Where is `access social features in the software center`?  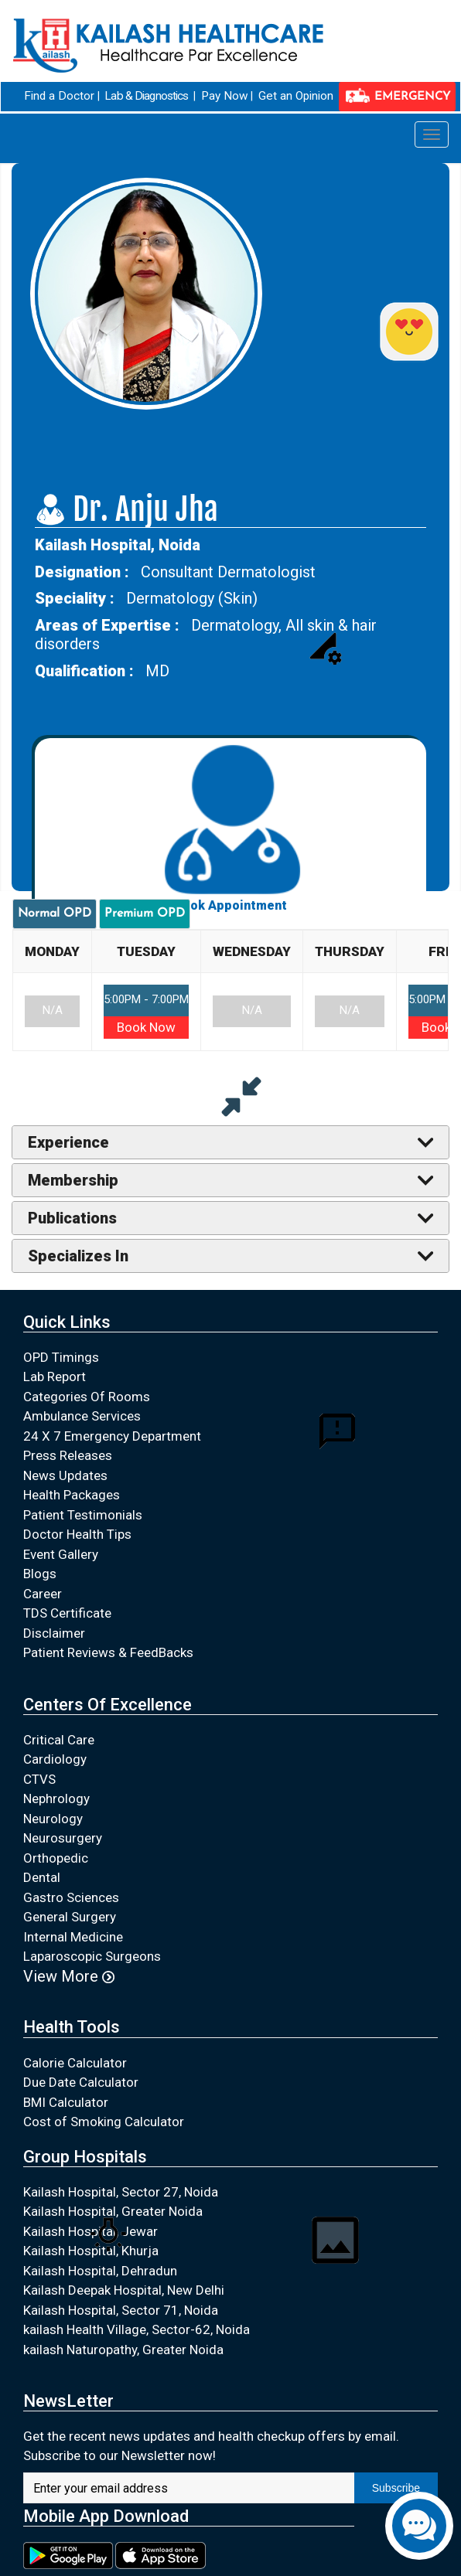 access social features in the software center is located at coordinates (409, 332).